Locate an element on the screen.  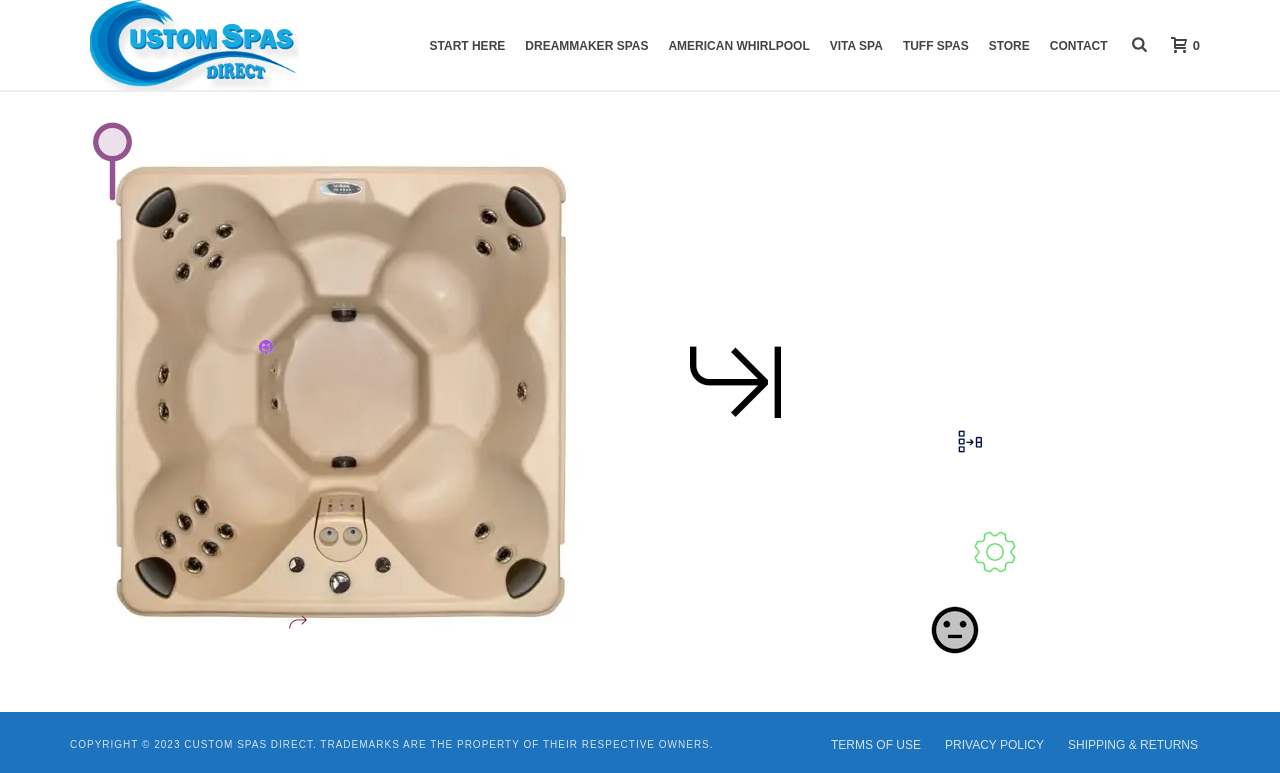
indicates neutral feedback or rating is located at coordinates (955, 630).